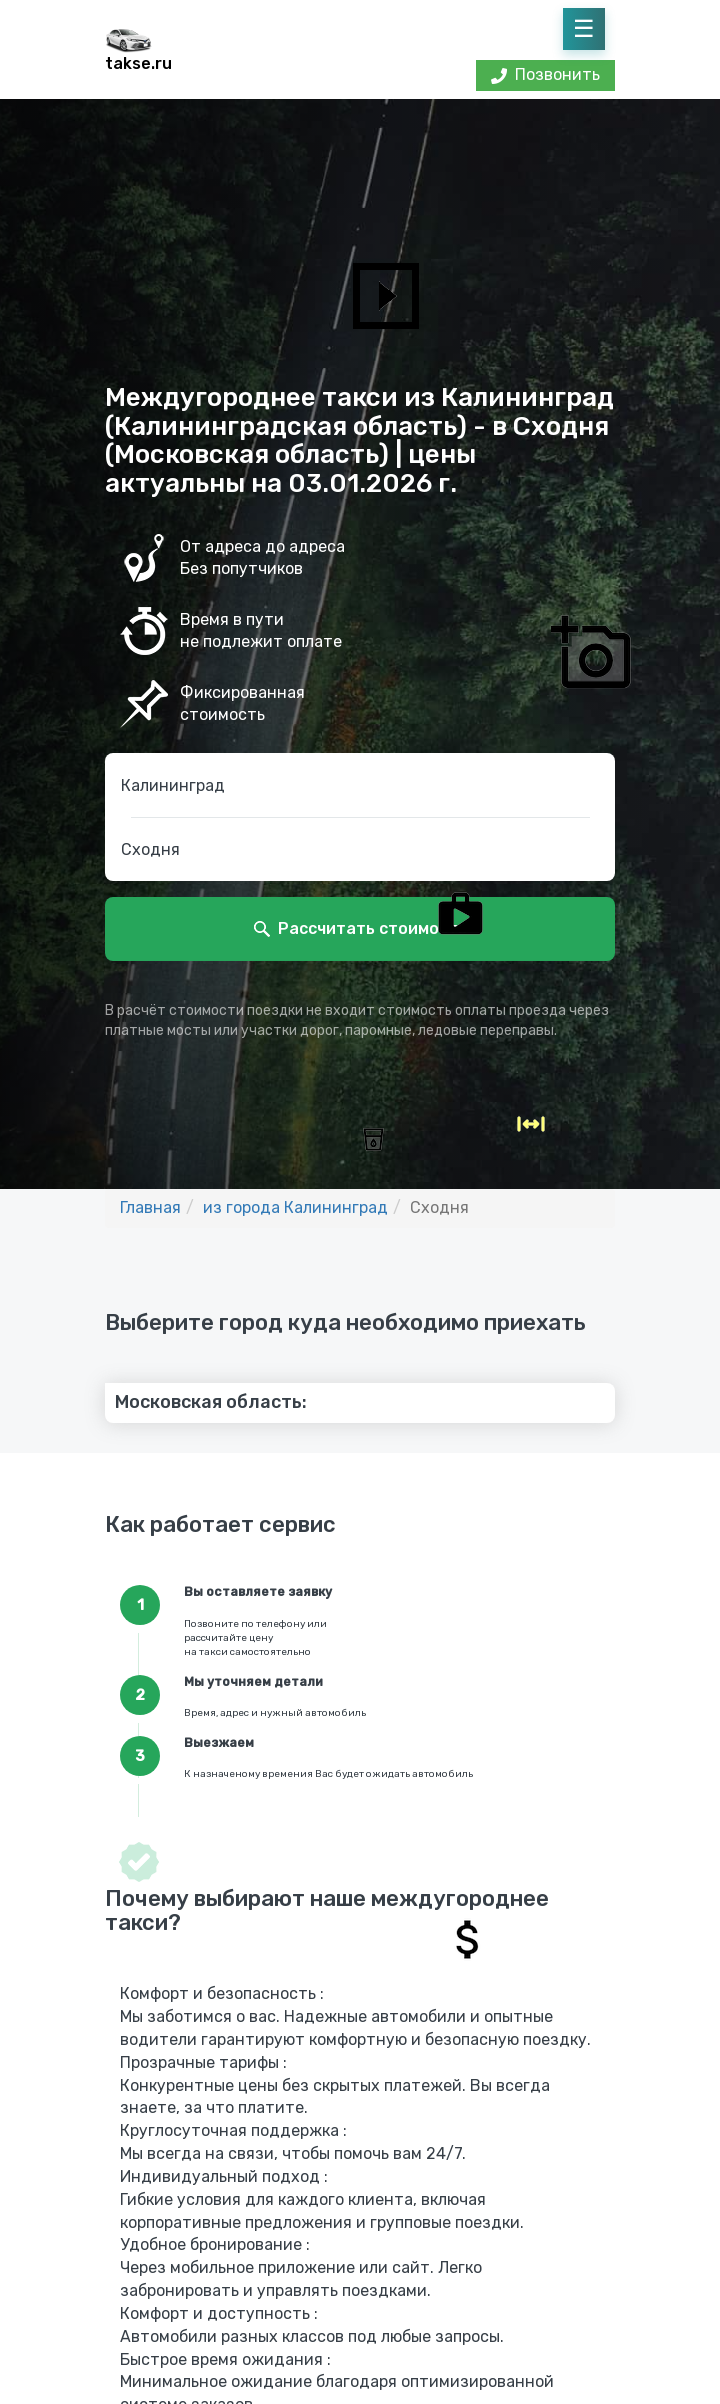  I want to click on view pricing or payment options, so click(468, 1939).